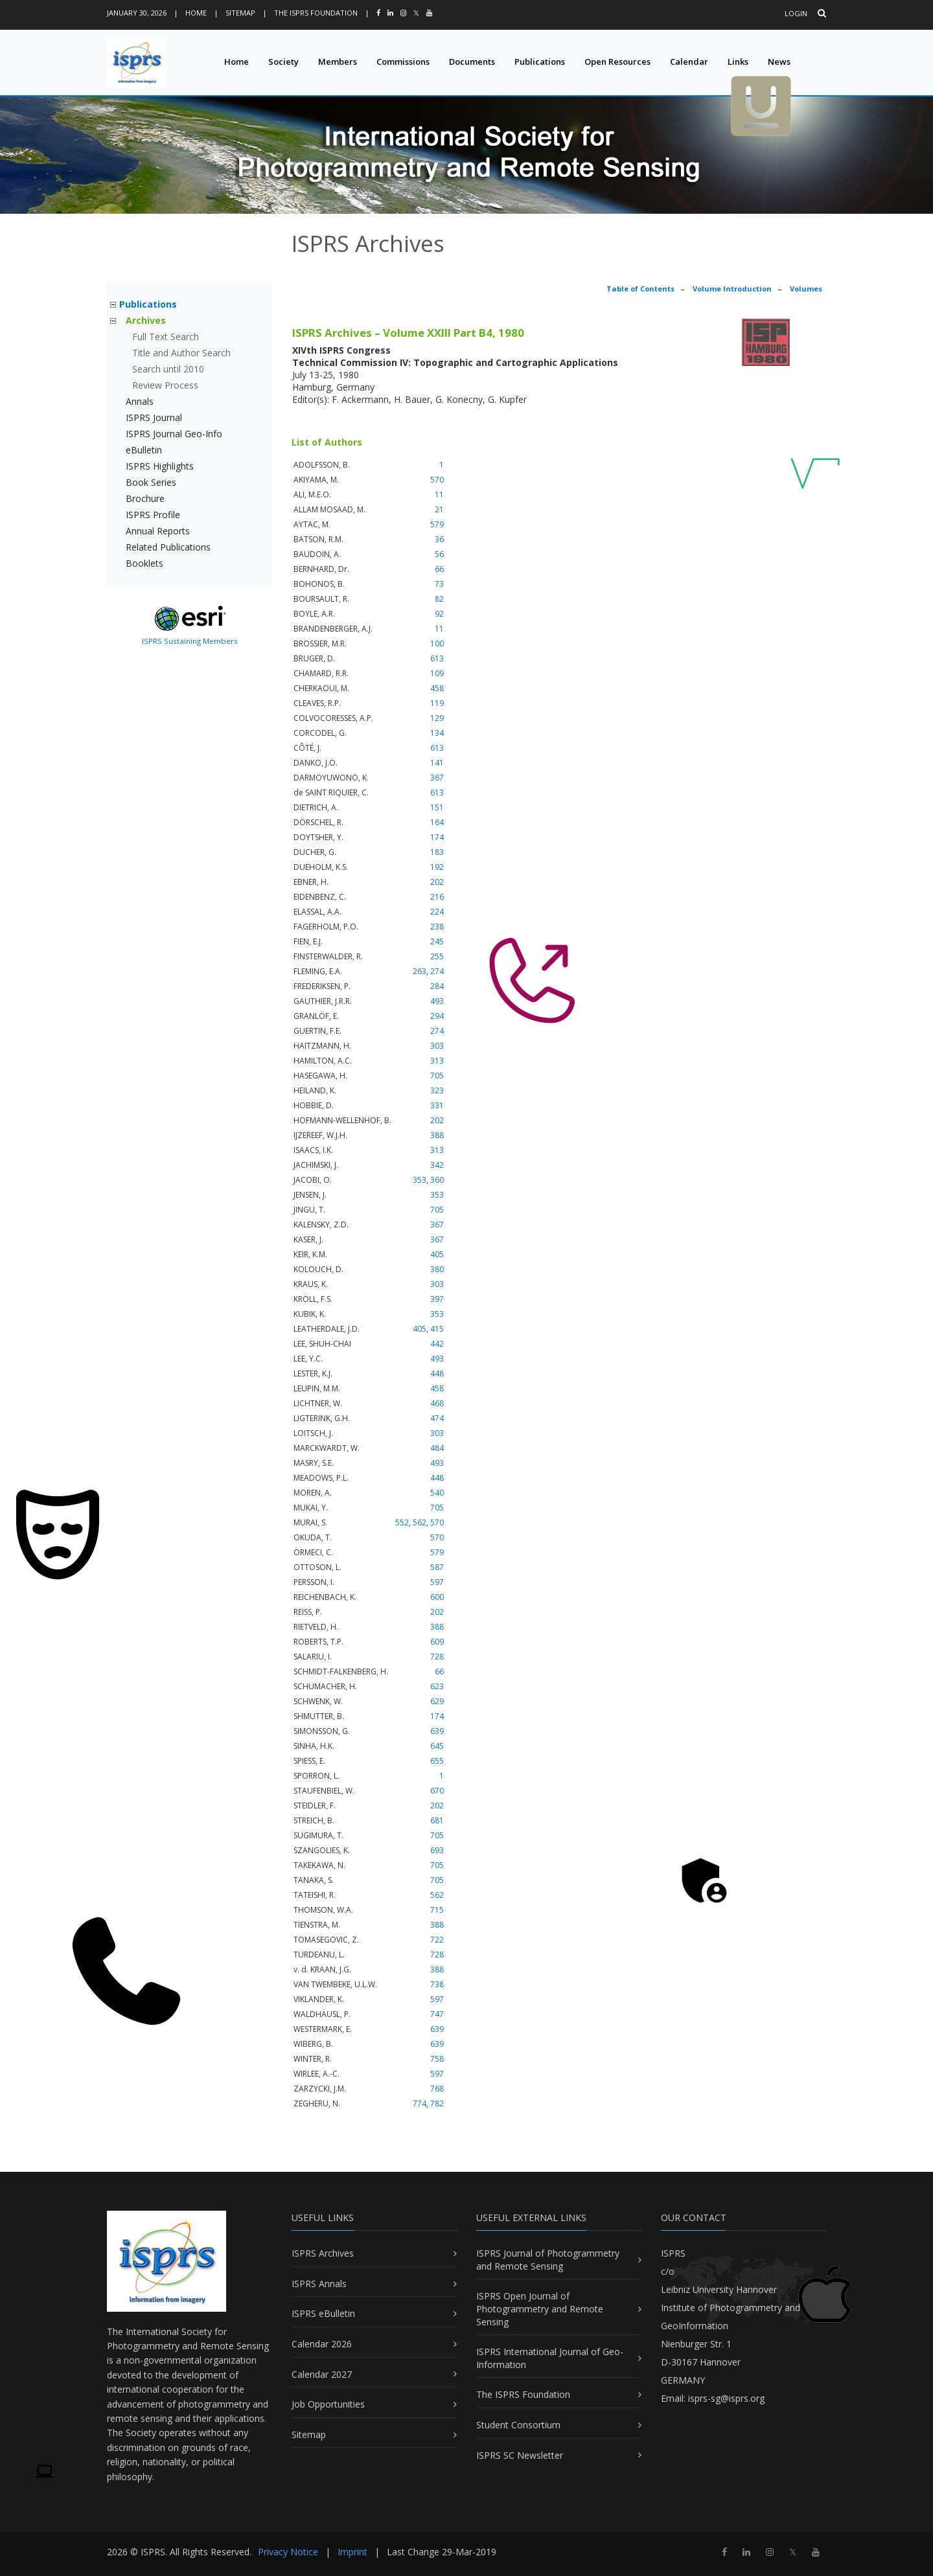  What do you see at coordinates (813, 470) in the screenshot?
I see `insert a square root symbol` at bounding box center [813, 470].